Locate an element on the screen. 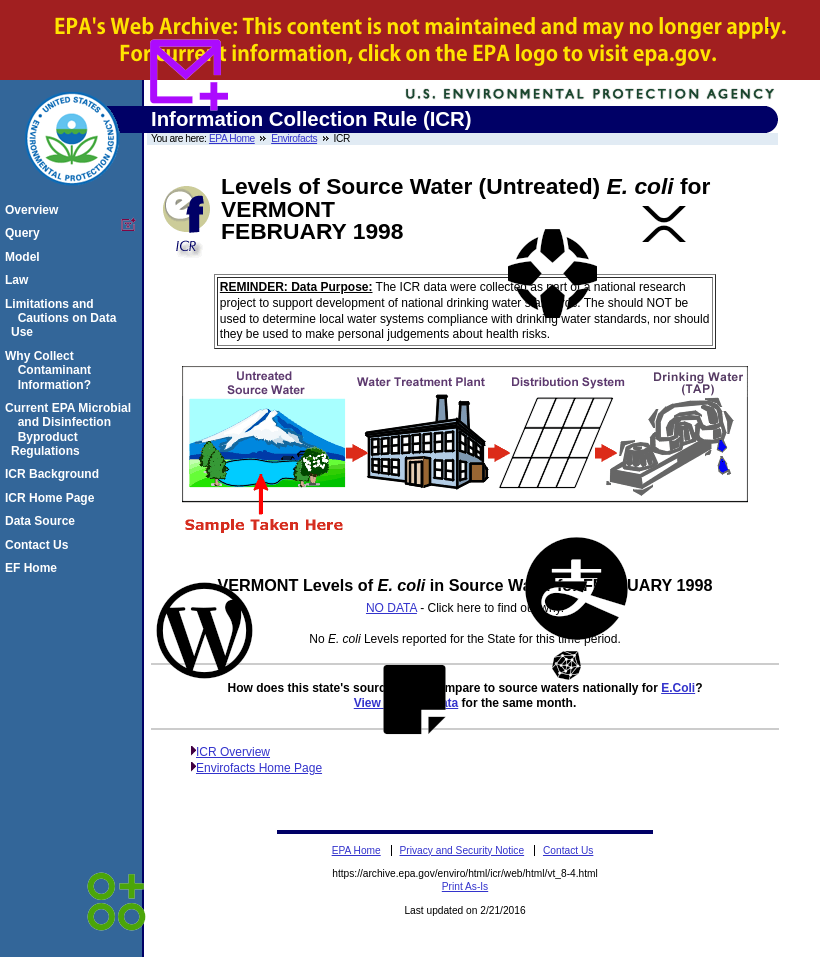 The height and width of the screenshot is (957, 820). xrp cryptocurrency logo is located at coordinates (664, 224).